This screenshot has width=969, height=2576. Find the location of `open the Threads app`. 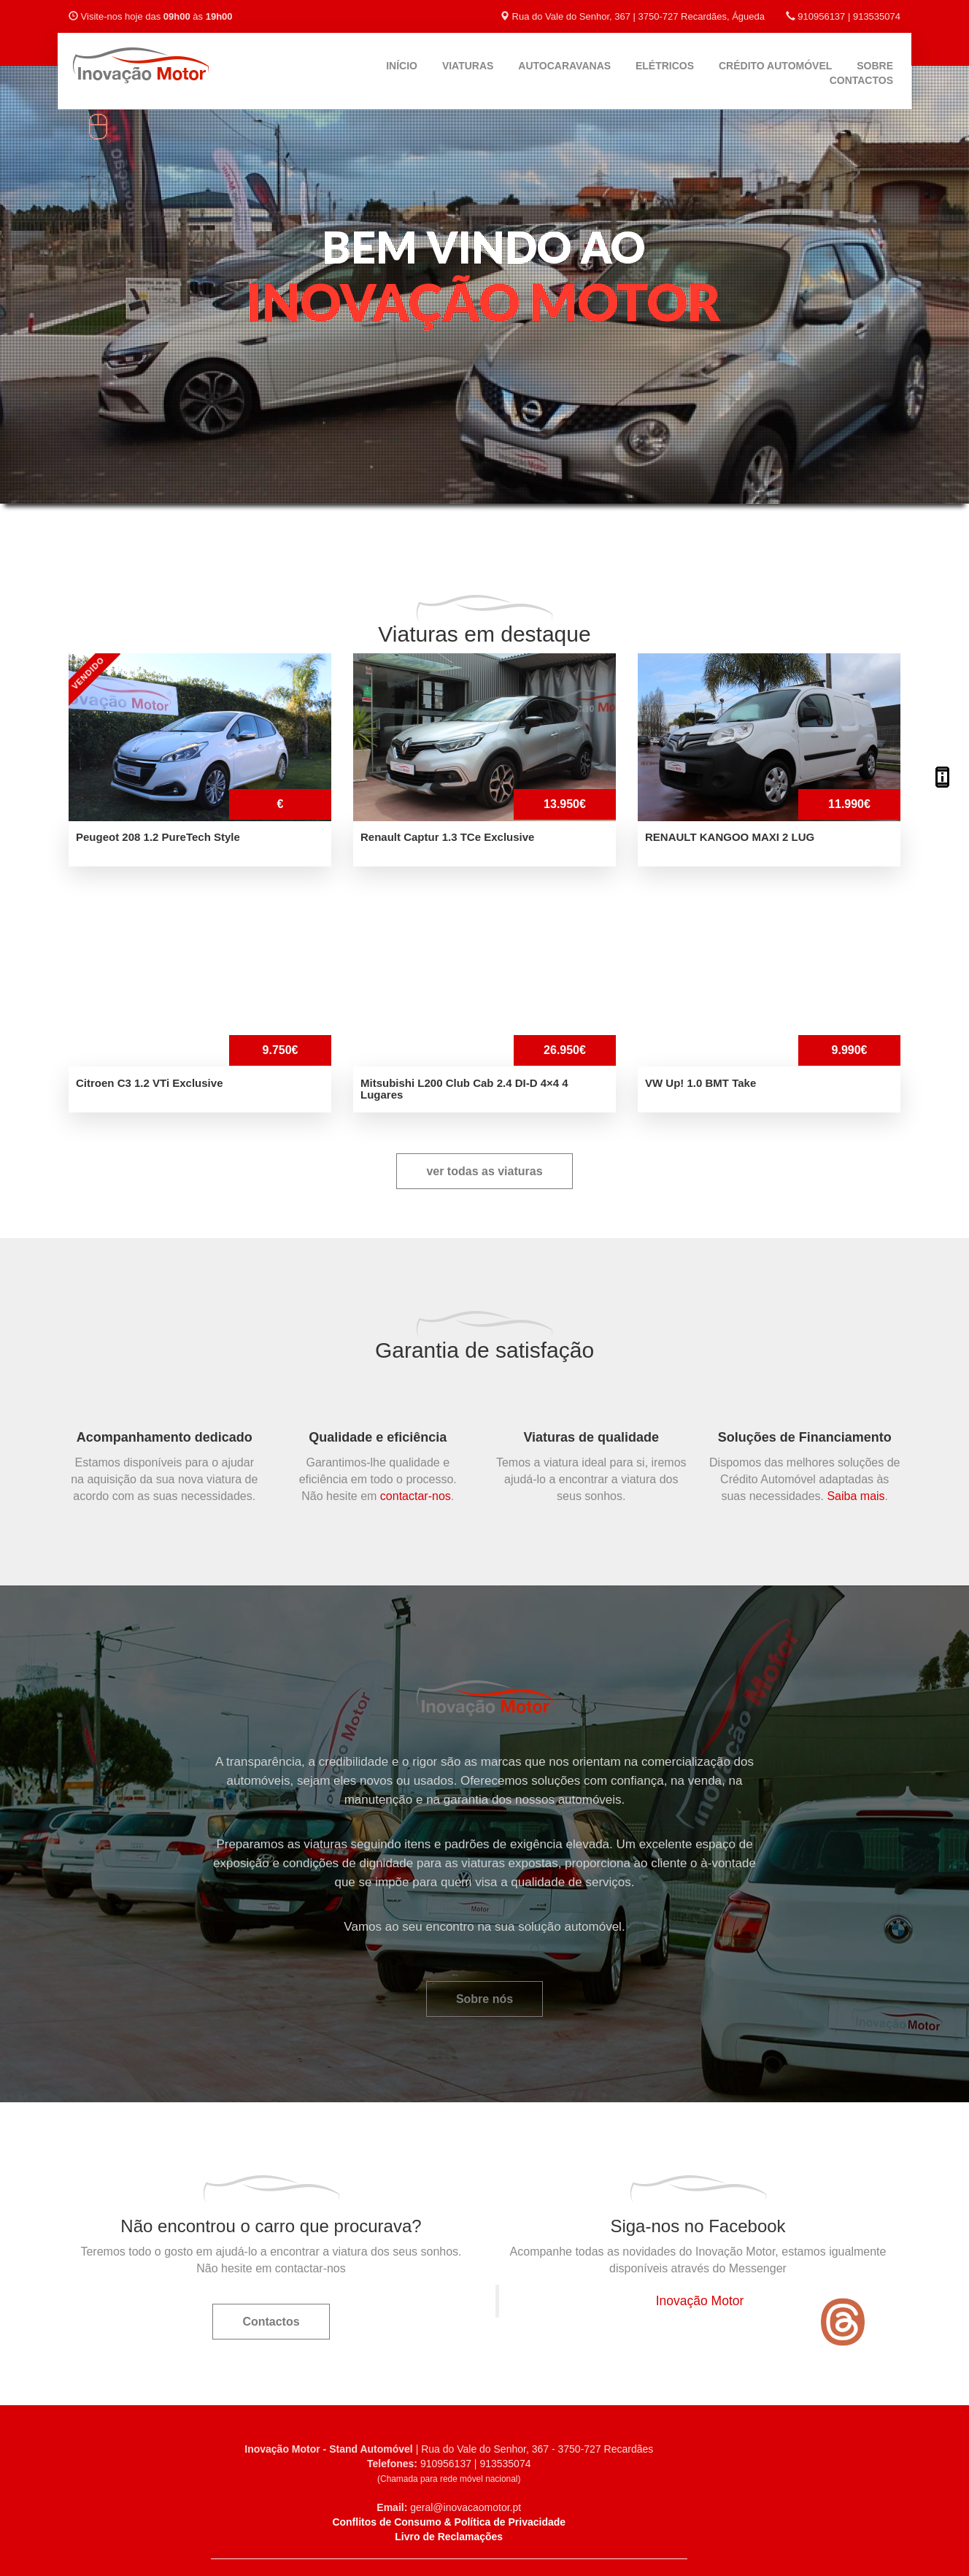

open the Threads app is located at coordinates (843, 2322).